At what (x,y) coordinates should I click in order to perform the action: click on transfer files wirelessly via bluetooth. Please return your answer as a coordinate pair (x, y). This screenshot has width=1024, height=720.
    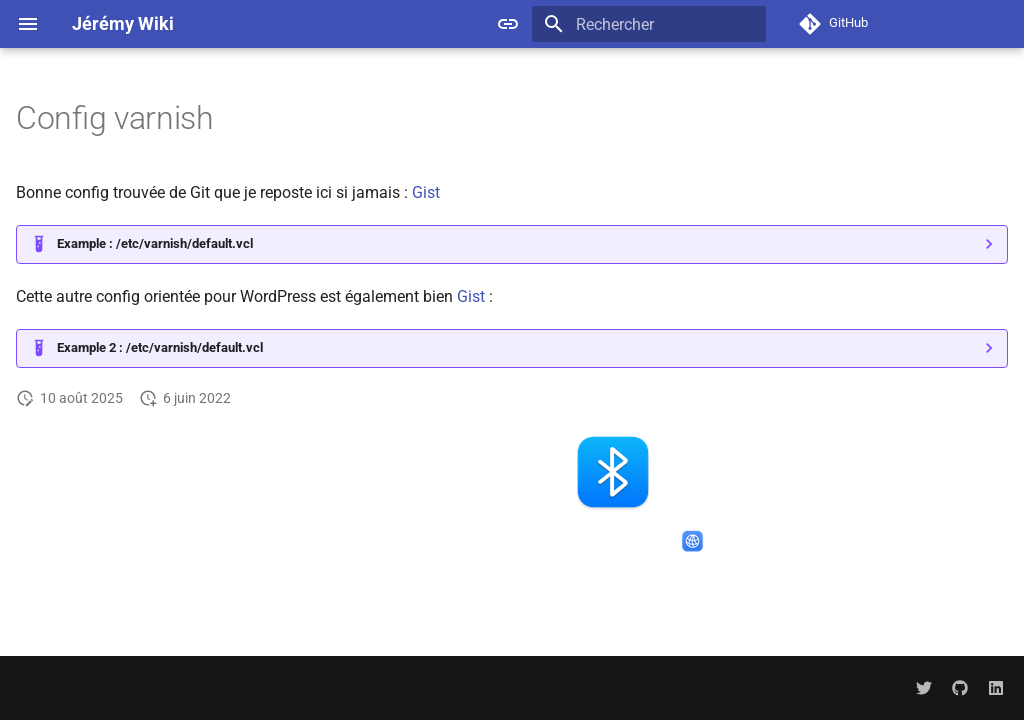
    Looking at the image, I should click on (613, 472).